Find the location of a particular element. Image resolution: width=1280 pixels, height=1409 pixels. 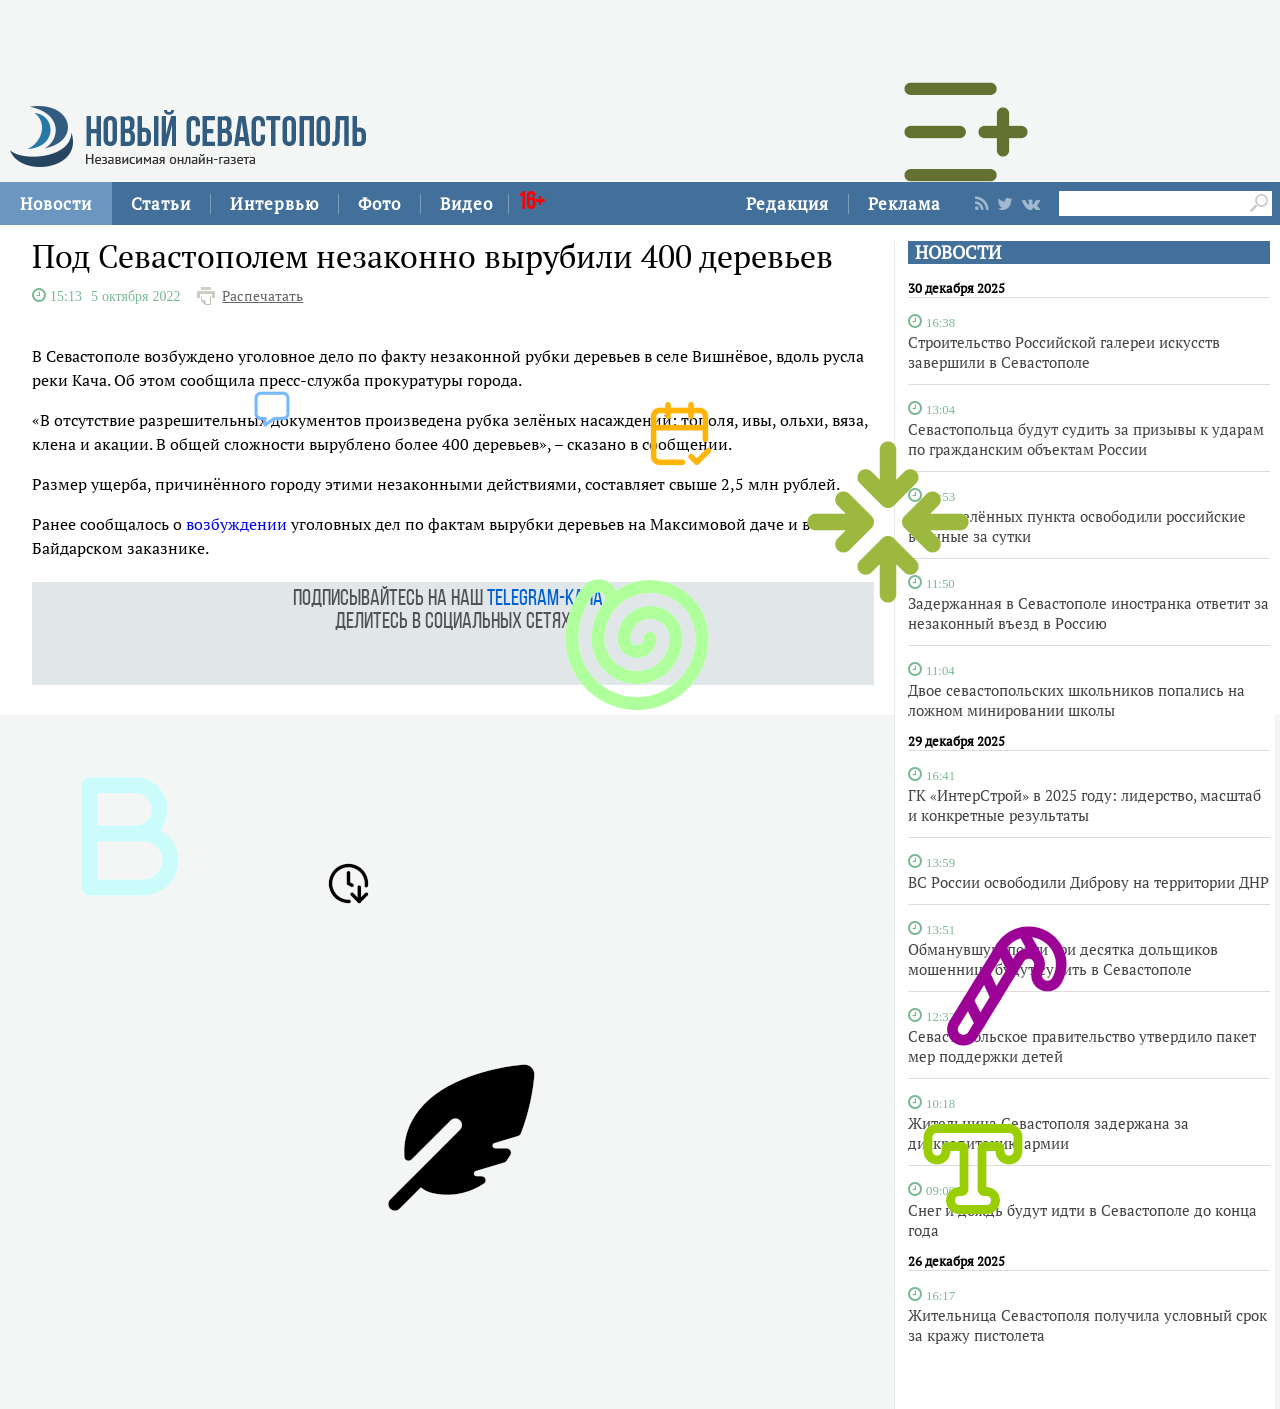

add a new item to the list is located at coordinates (966, 132).